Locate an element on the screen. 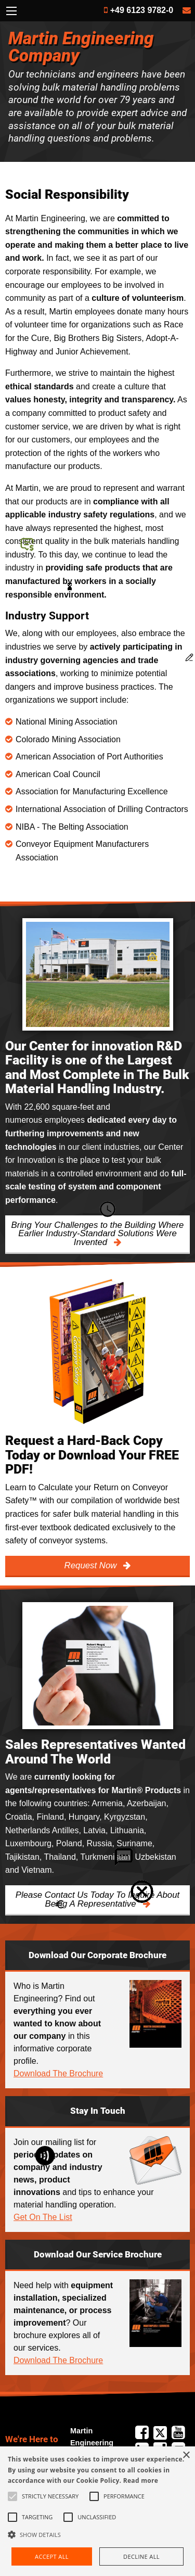 The image size is (195, 2576). view or manage euro currency settings is located at coordinates (59, 1904).